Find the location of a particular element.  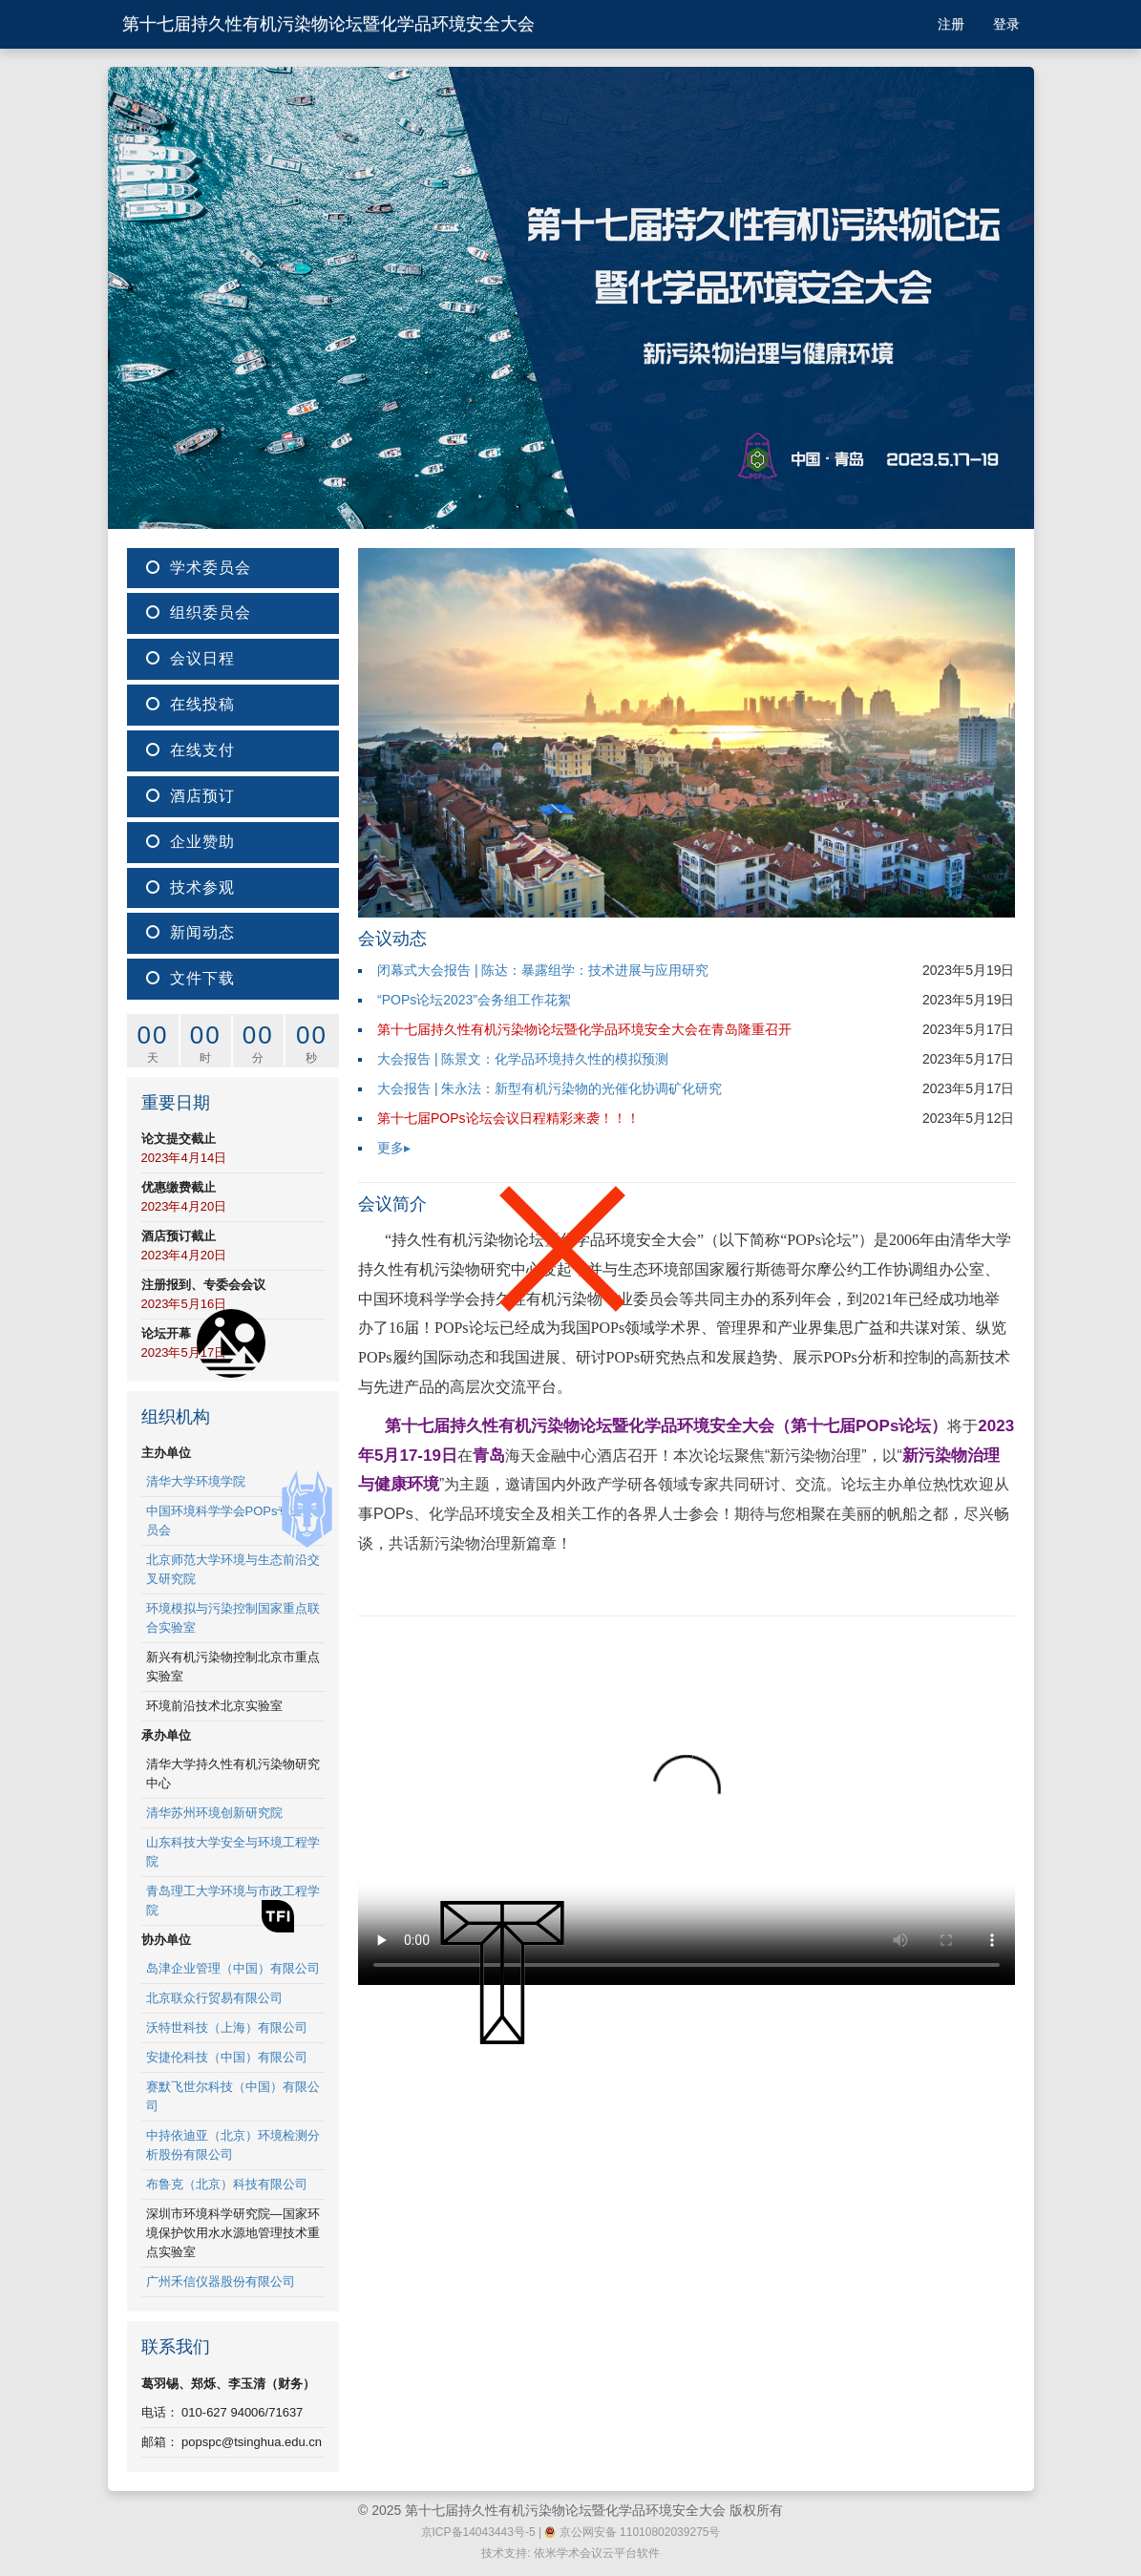

access Snyk security dashboard is located at coordinates (306, 1509).